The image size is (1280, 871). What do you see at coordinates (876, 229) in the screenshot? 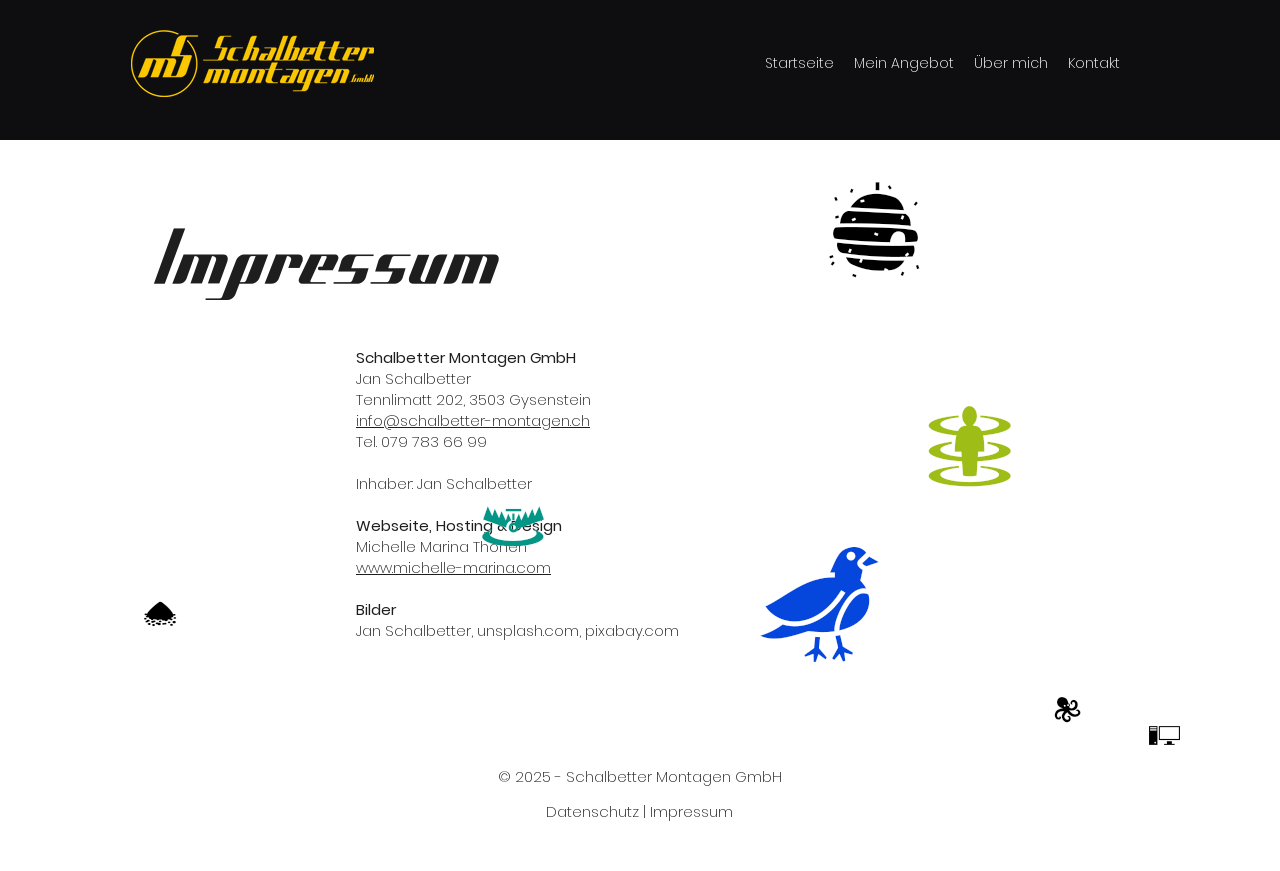
I see `view beehive or apiary location` at bounding box center [876, 229].